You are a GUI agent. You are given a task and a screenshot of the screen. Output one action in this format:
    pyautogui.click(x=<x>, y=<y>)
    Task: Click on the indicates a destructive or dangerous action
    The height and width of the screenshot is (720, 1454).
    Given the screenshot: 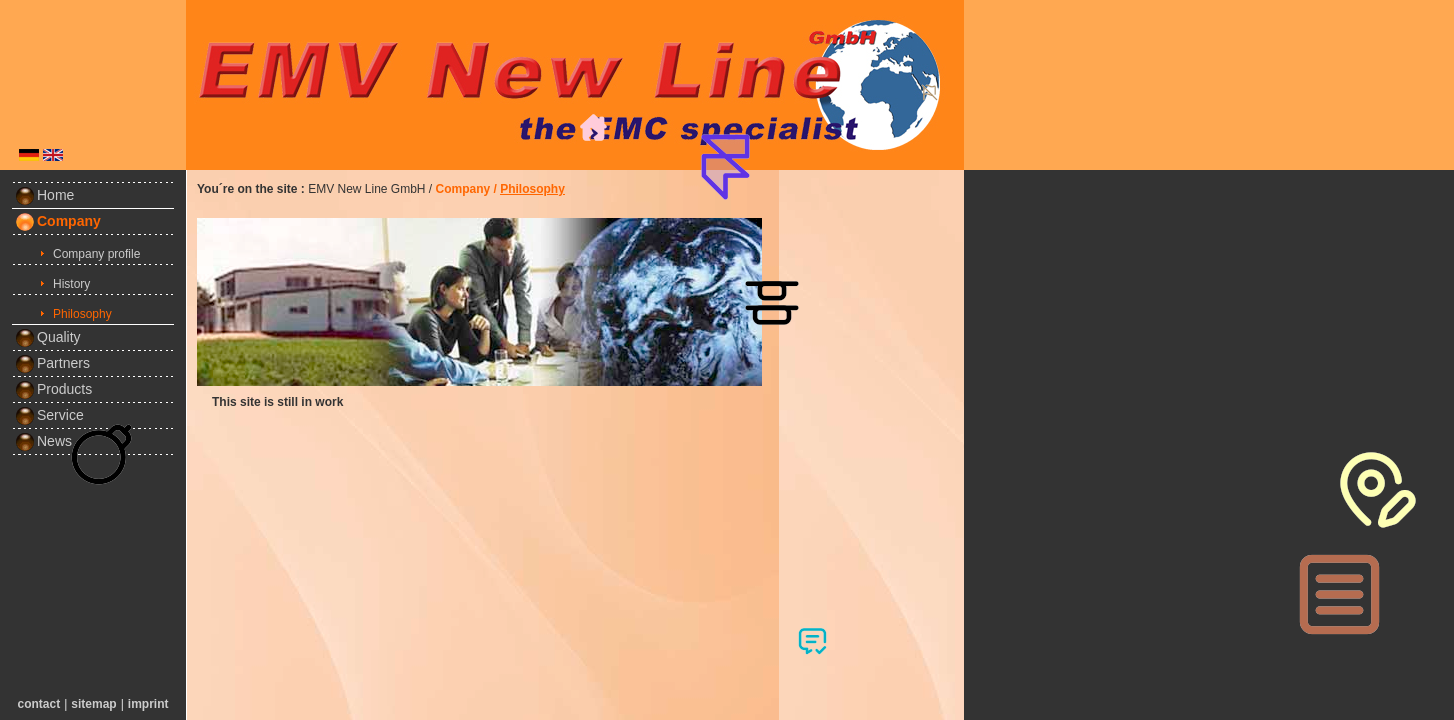 What is the action you would take?
    pyautogui.click(x=101, y=454)
    